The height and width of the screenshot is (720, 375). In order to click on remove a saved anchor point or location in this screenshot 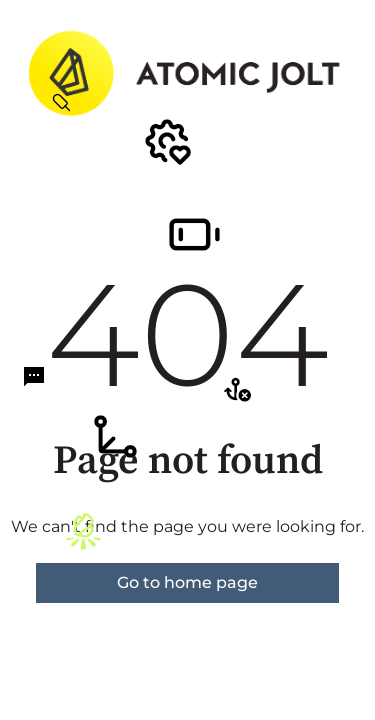, I will do `click(237, 389)`.